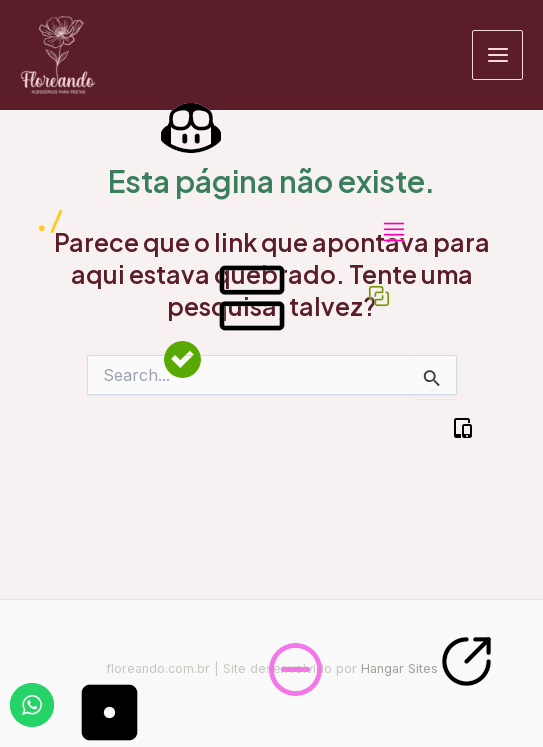  Describe the element at coordinates (466, 661) in the screenshot. I see `open link in new tab or window` at that location.